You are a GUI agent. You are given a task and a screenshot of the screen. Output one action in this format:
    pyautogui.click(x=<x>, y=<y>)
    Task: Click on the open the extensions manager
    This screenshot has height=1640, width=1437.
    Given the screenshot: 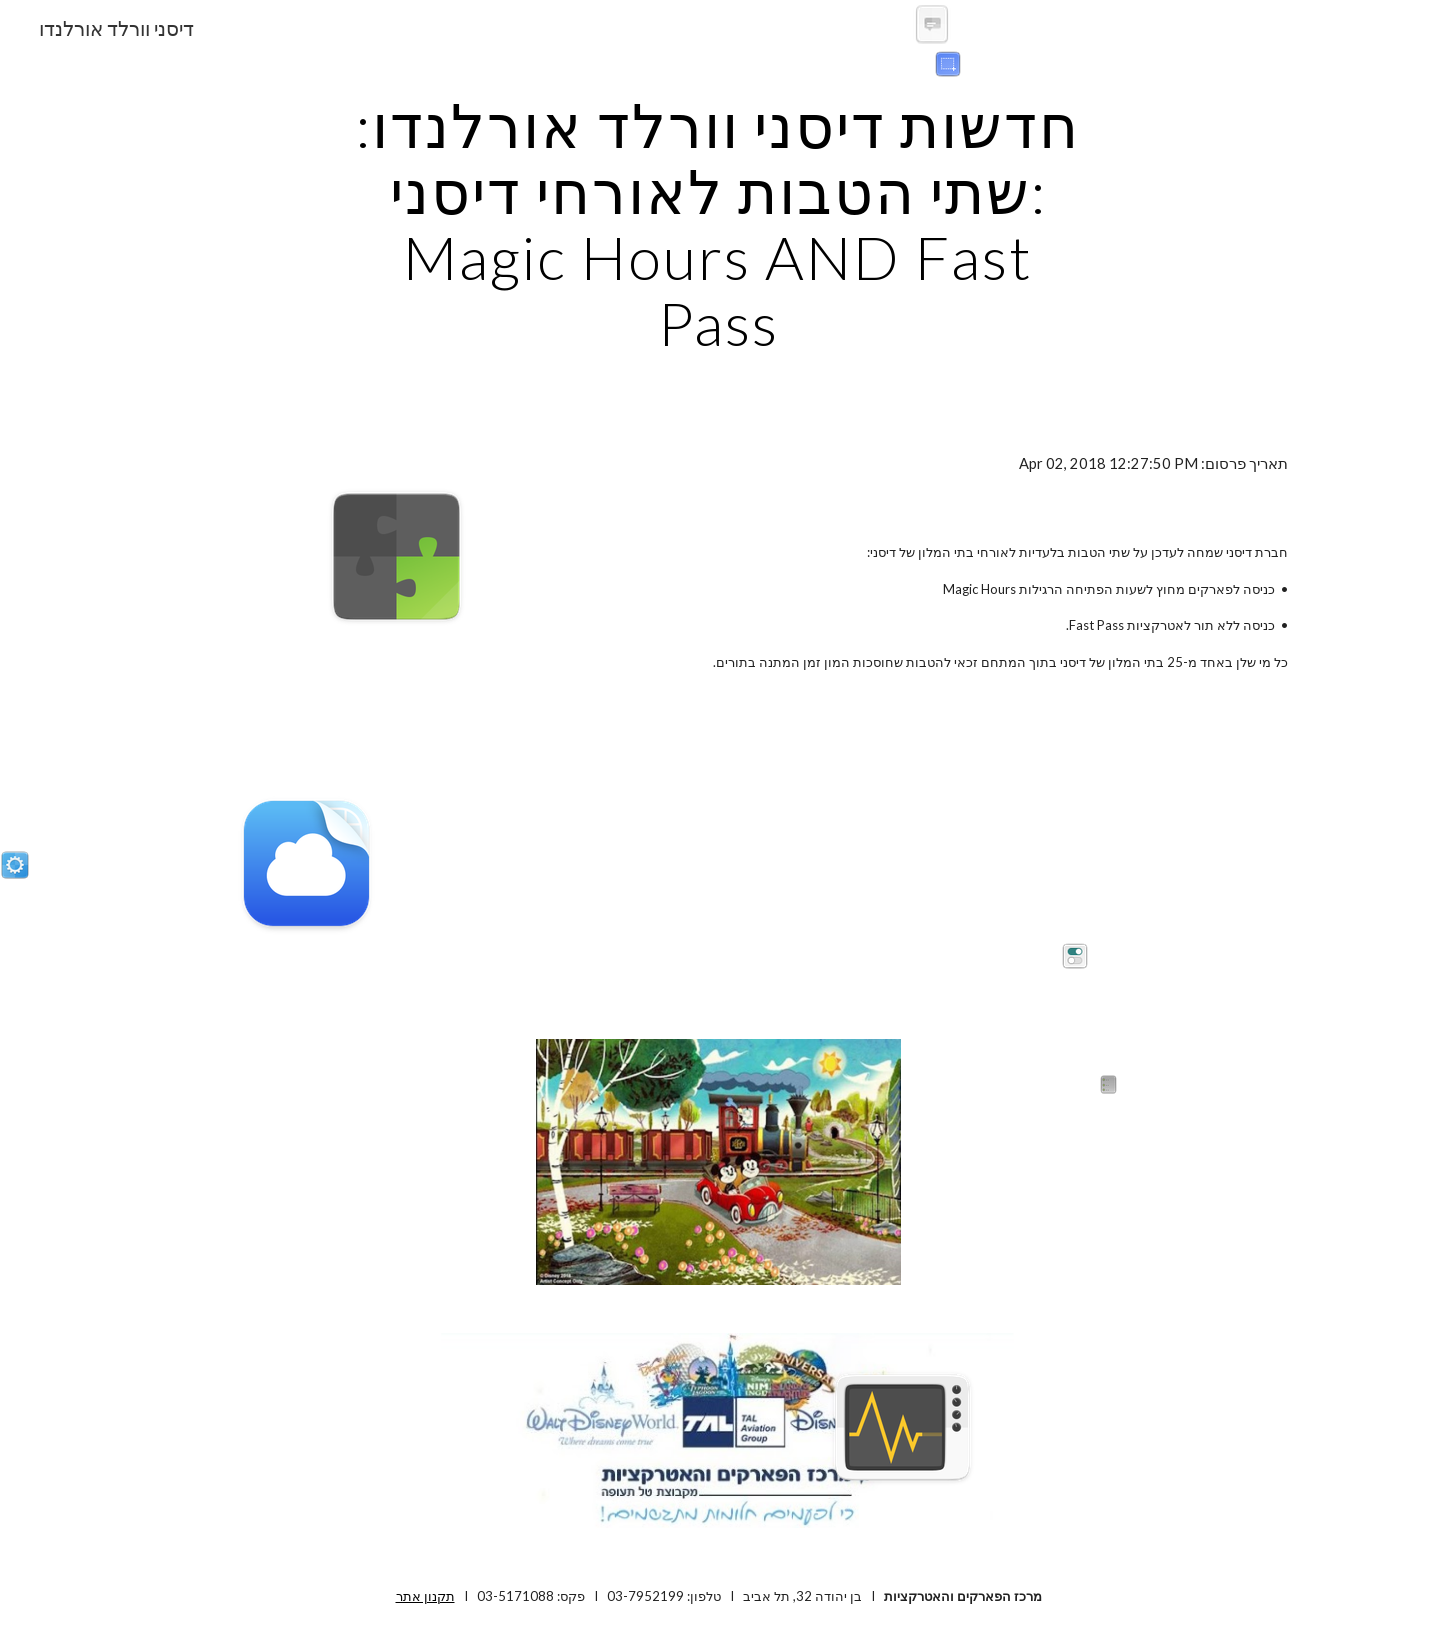 What is the action you would take?
    pyautogui.click(x=396, y=556)
    